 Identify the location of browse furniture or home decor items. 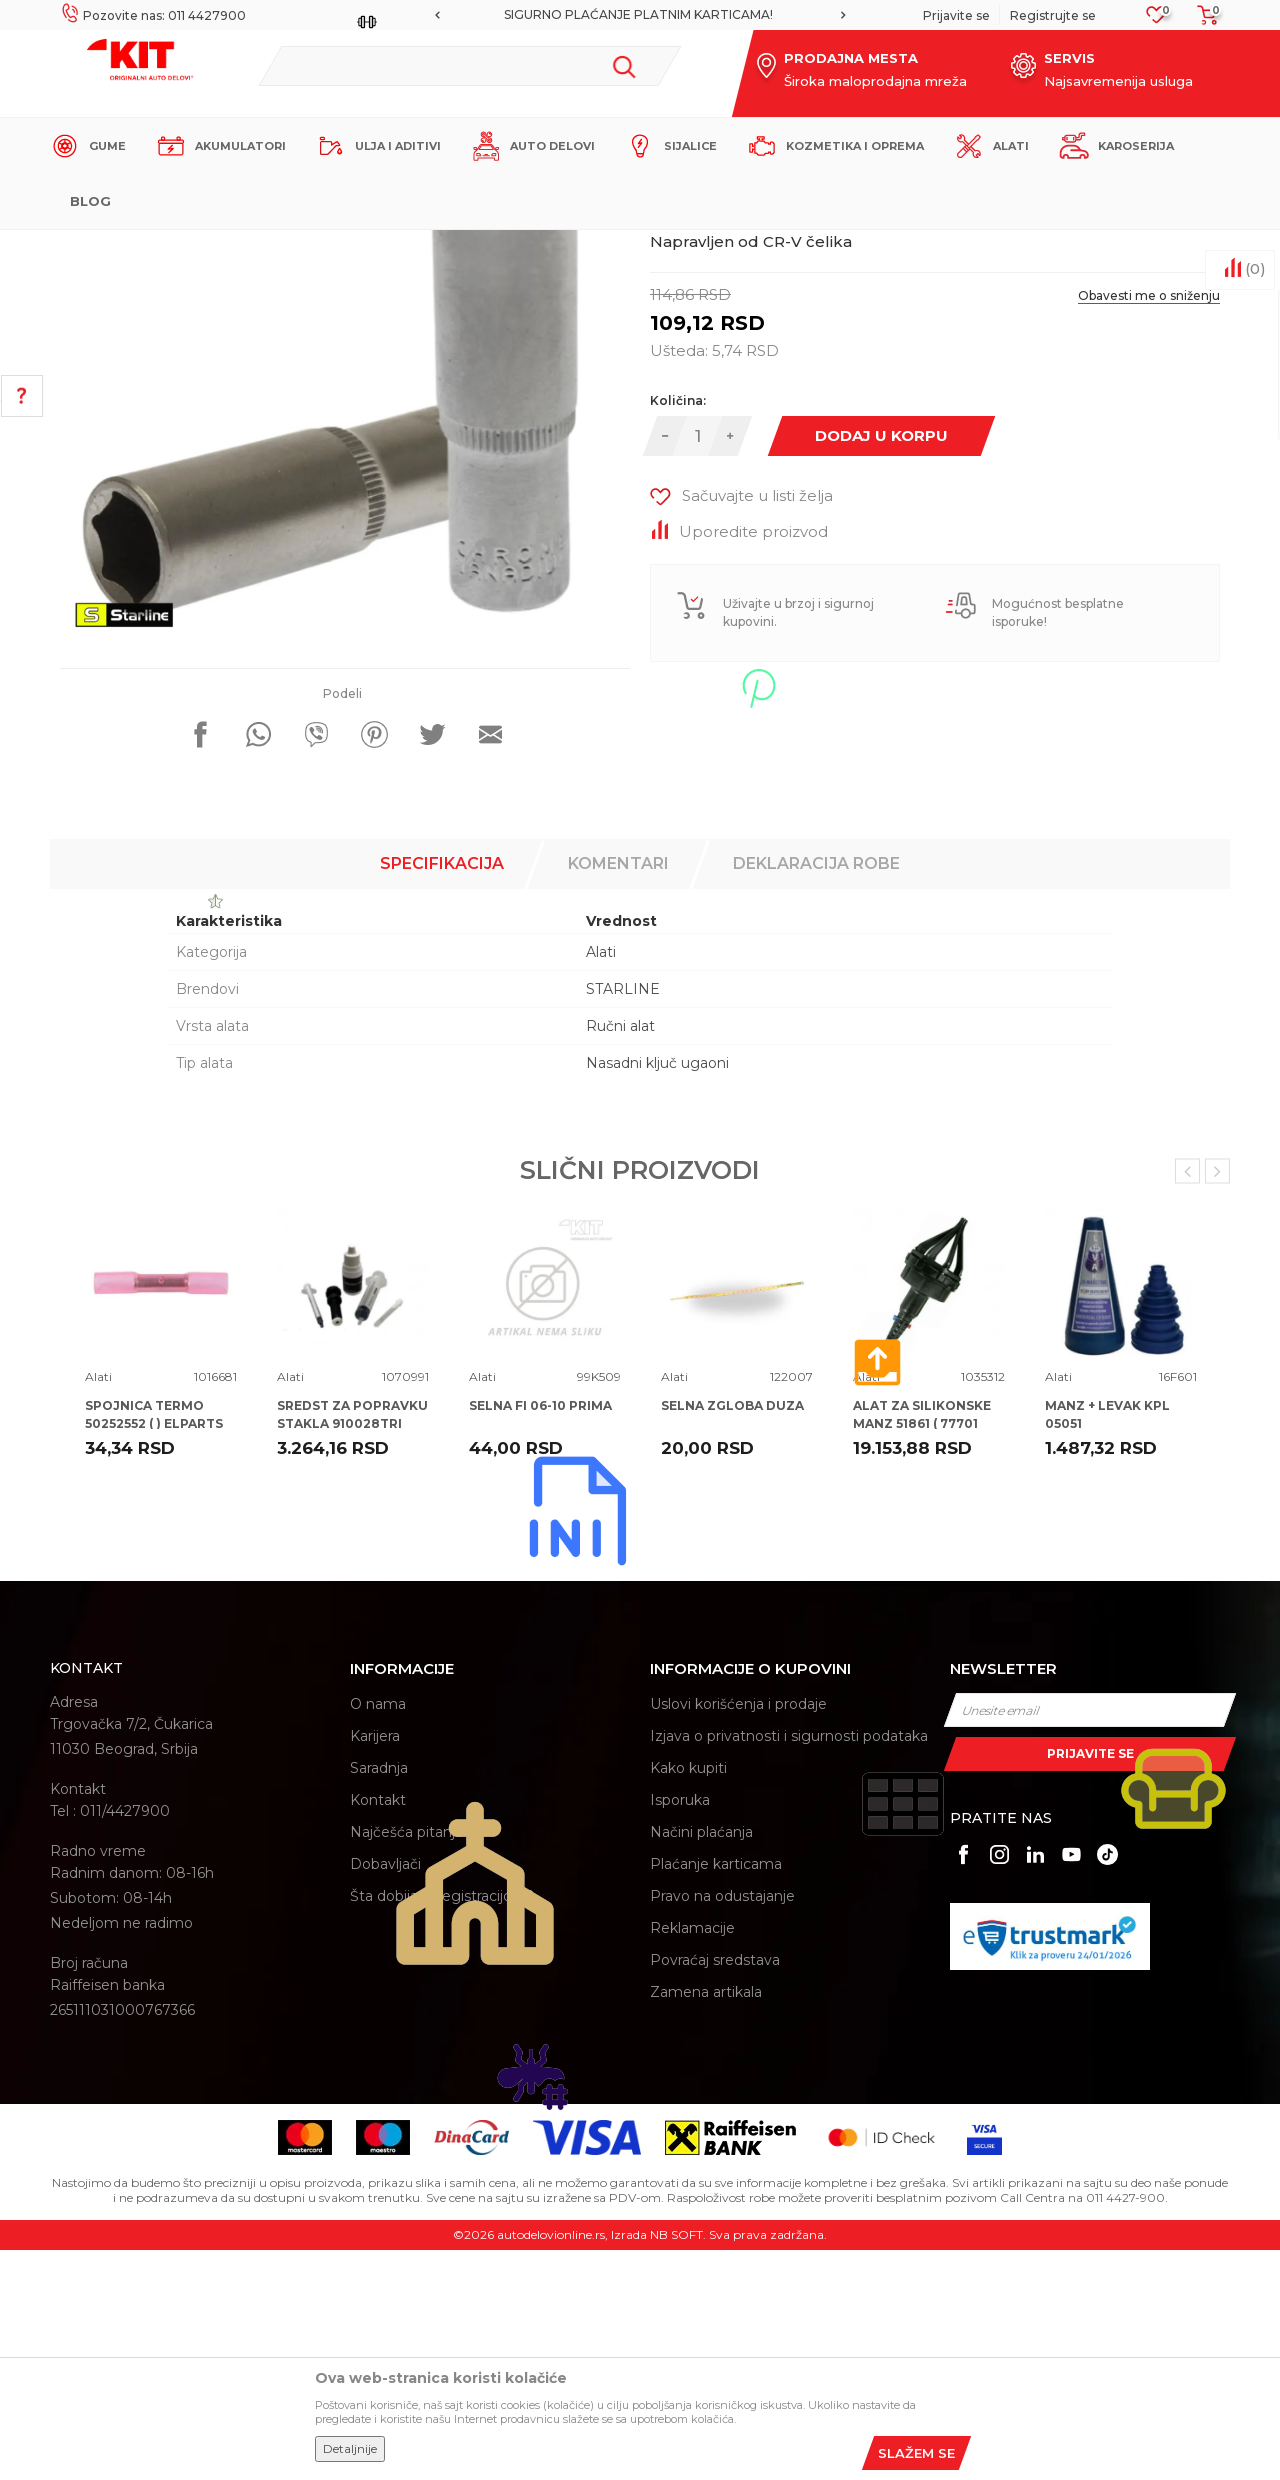
(1173, 1790).